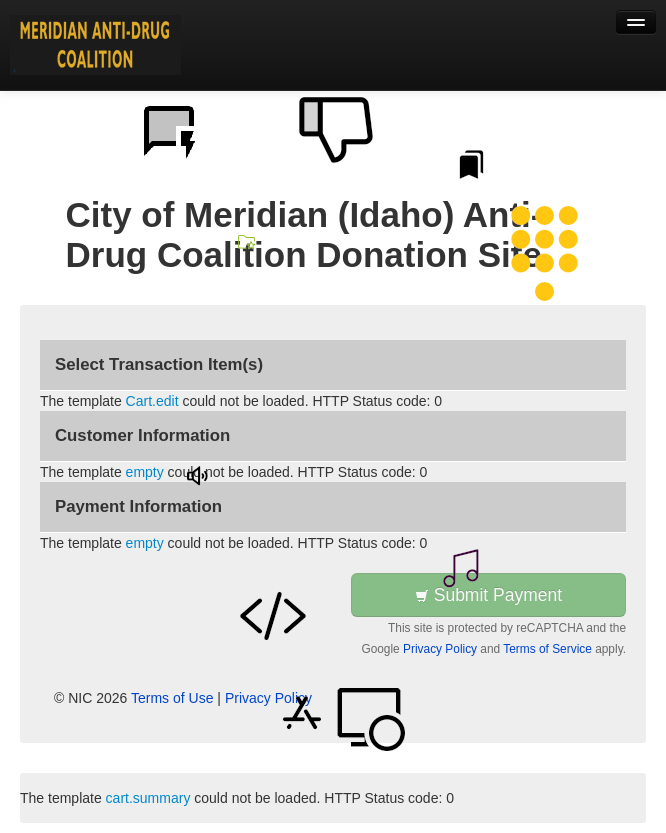 This screenshot has height=833, width=666. Describe the element at coordinates (471, 164) in the screenshot. I see `view your saved bookmarks` at that location.